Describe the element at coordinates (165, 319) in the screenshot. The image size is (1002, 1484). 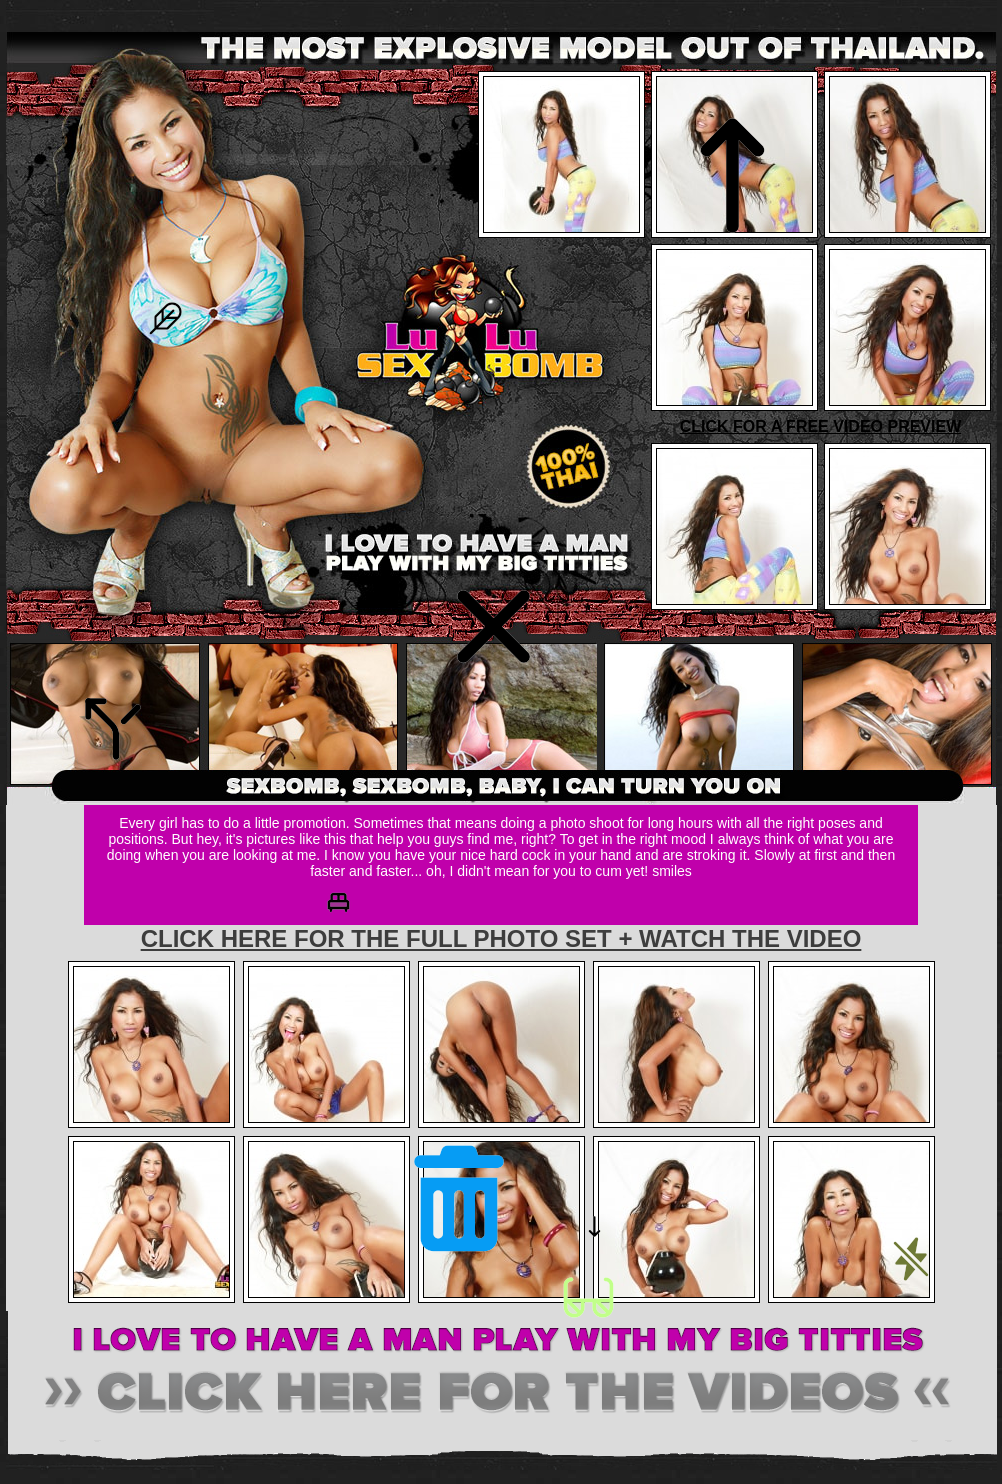
I see `compose a new message or post` at that location.